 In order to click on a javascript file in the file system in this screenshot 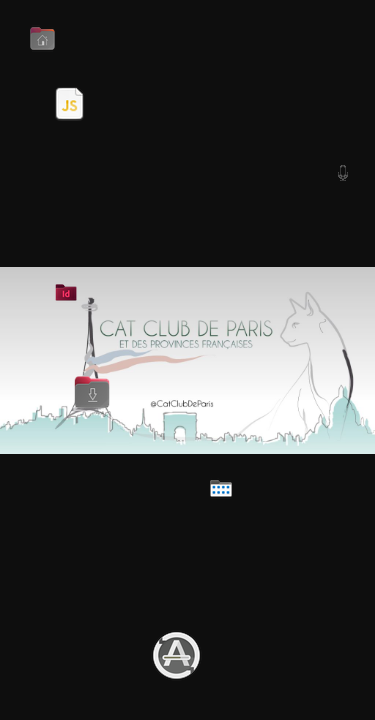, I will do `click(69, 103)`.